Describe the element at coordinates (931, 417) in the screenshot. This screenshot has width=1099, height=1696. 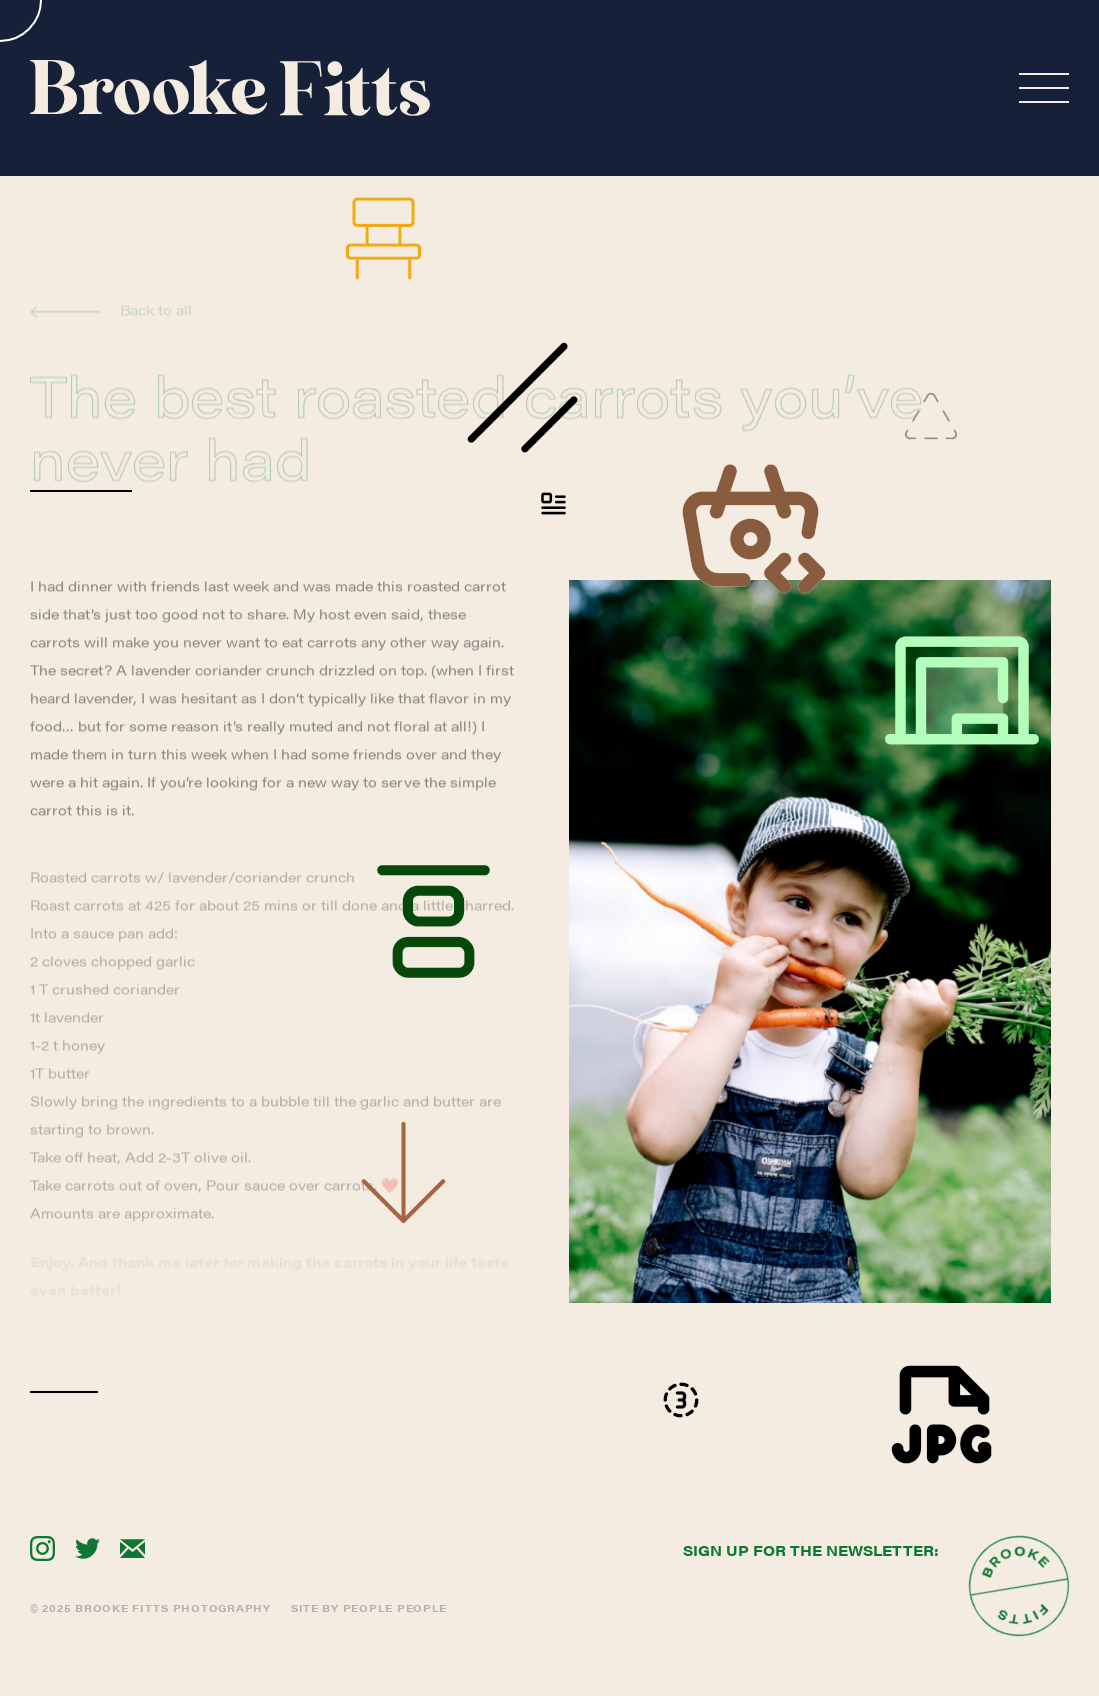
I see `indicates incomplete or pending status` at that location.